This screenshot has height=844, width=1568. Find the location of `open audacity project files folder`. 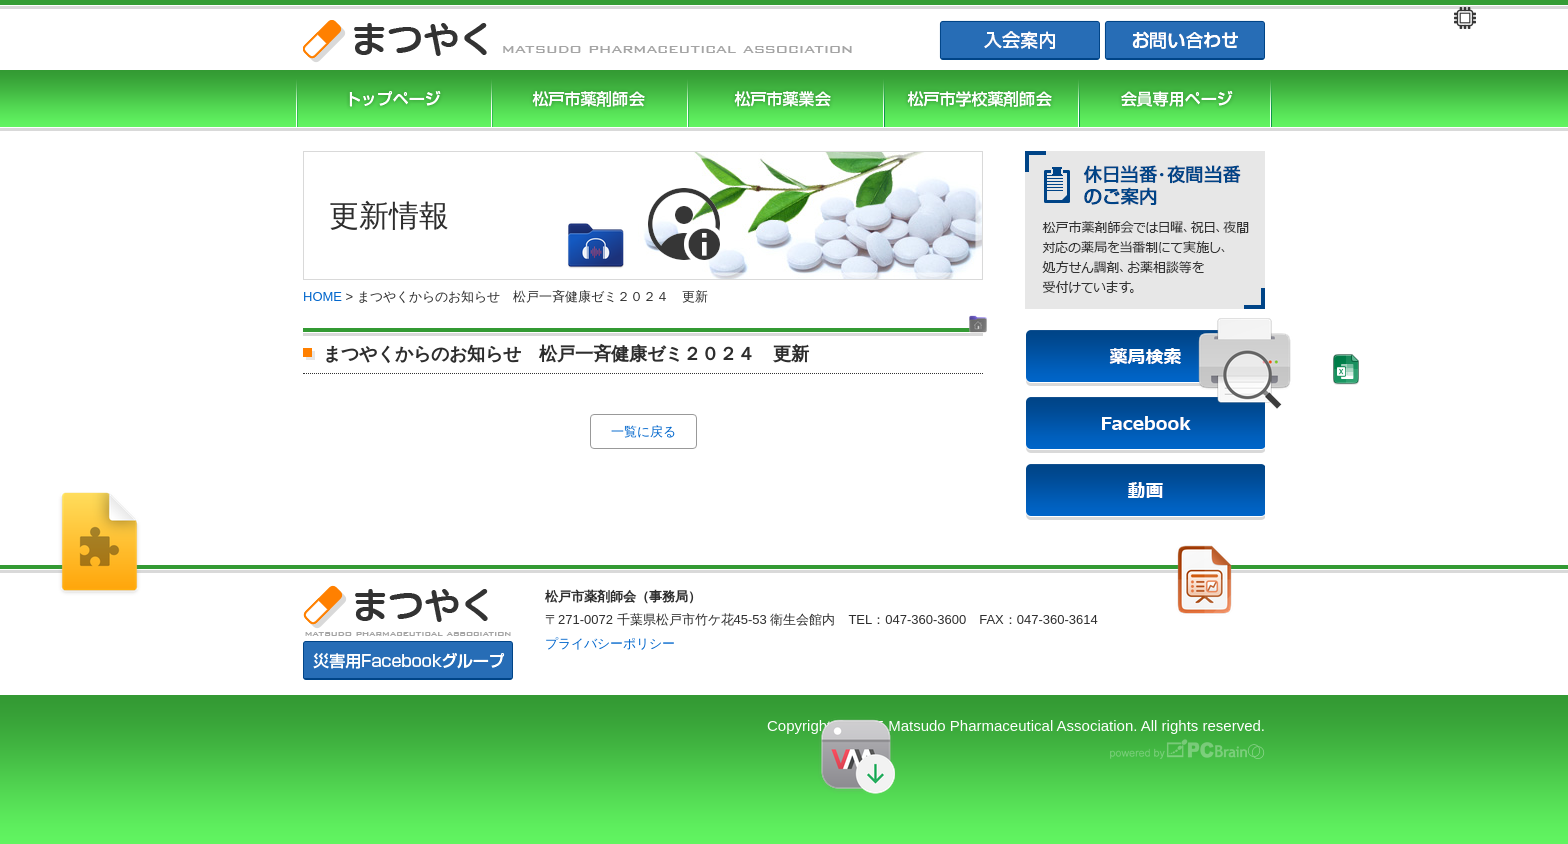

open audacity project files folder is located at coordinates (595, 246).